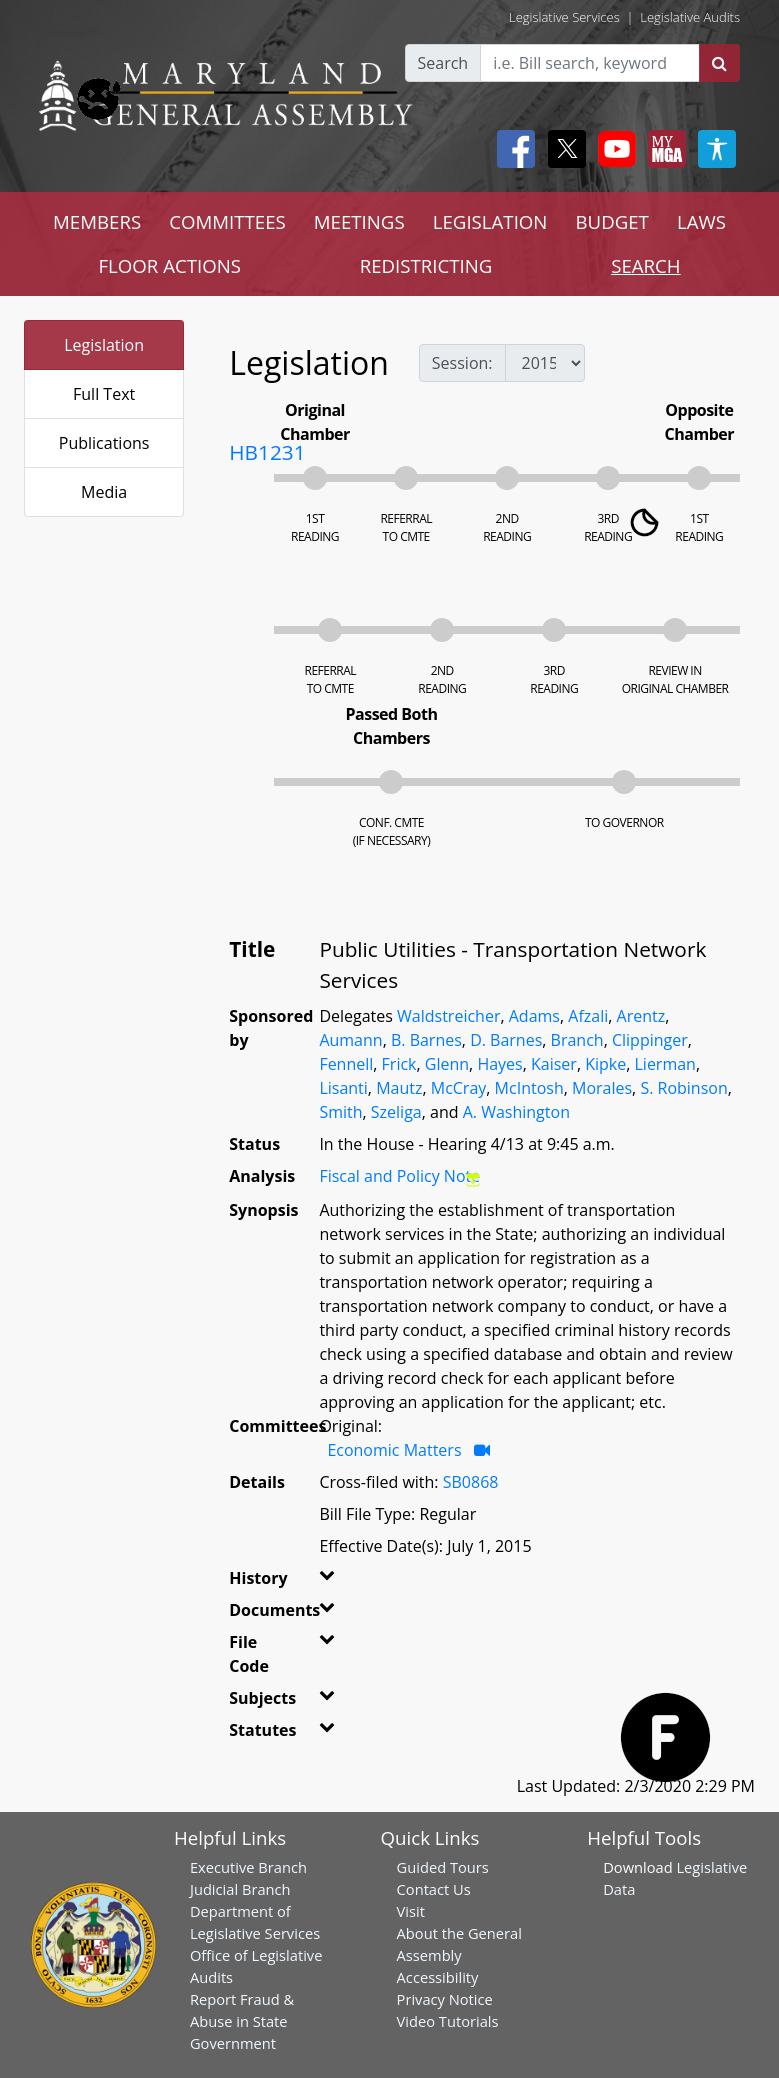 The width and height of the screenshot is (779, 2078). Describe the element at coordinates (644, 522) in the screenshot. I see `add a sticker to your message` at that location.